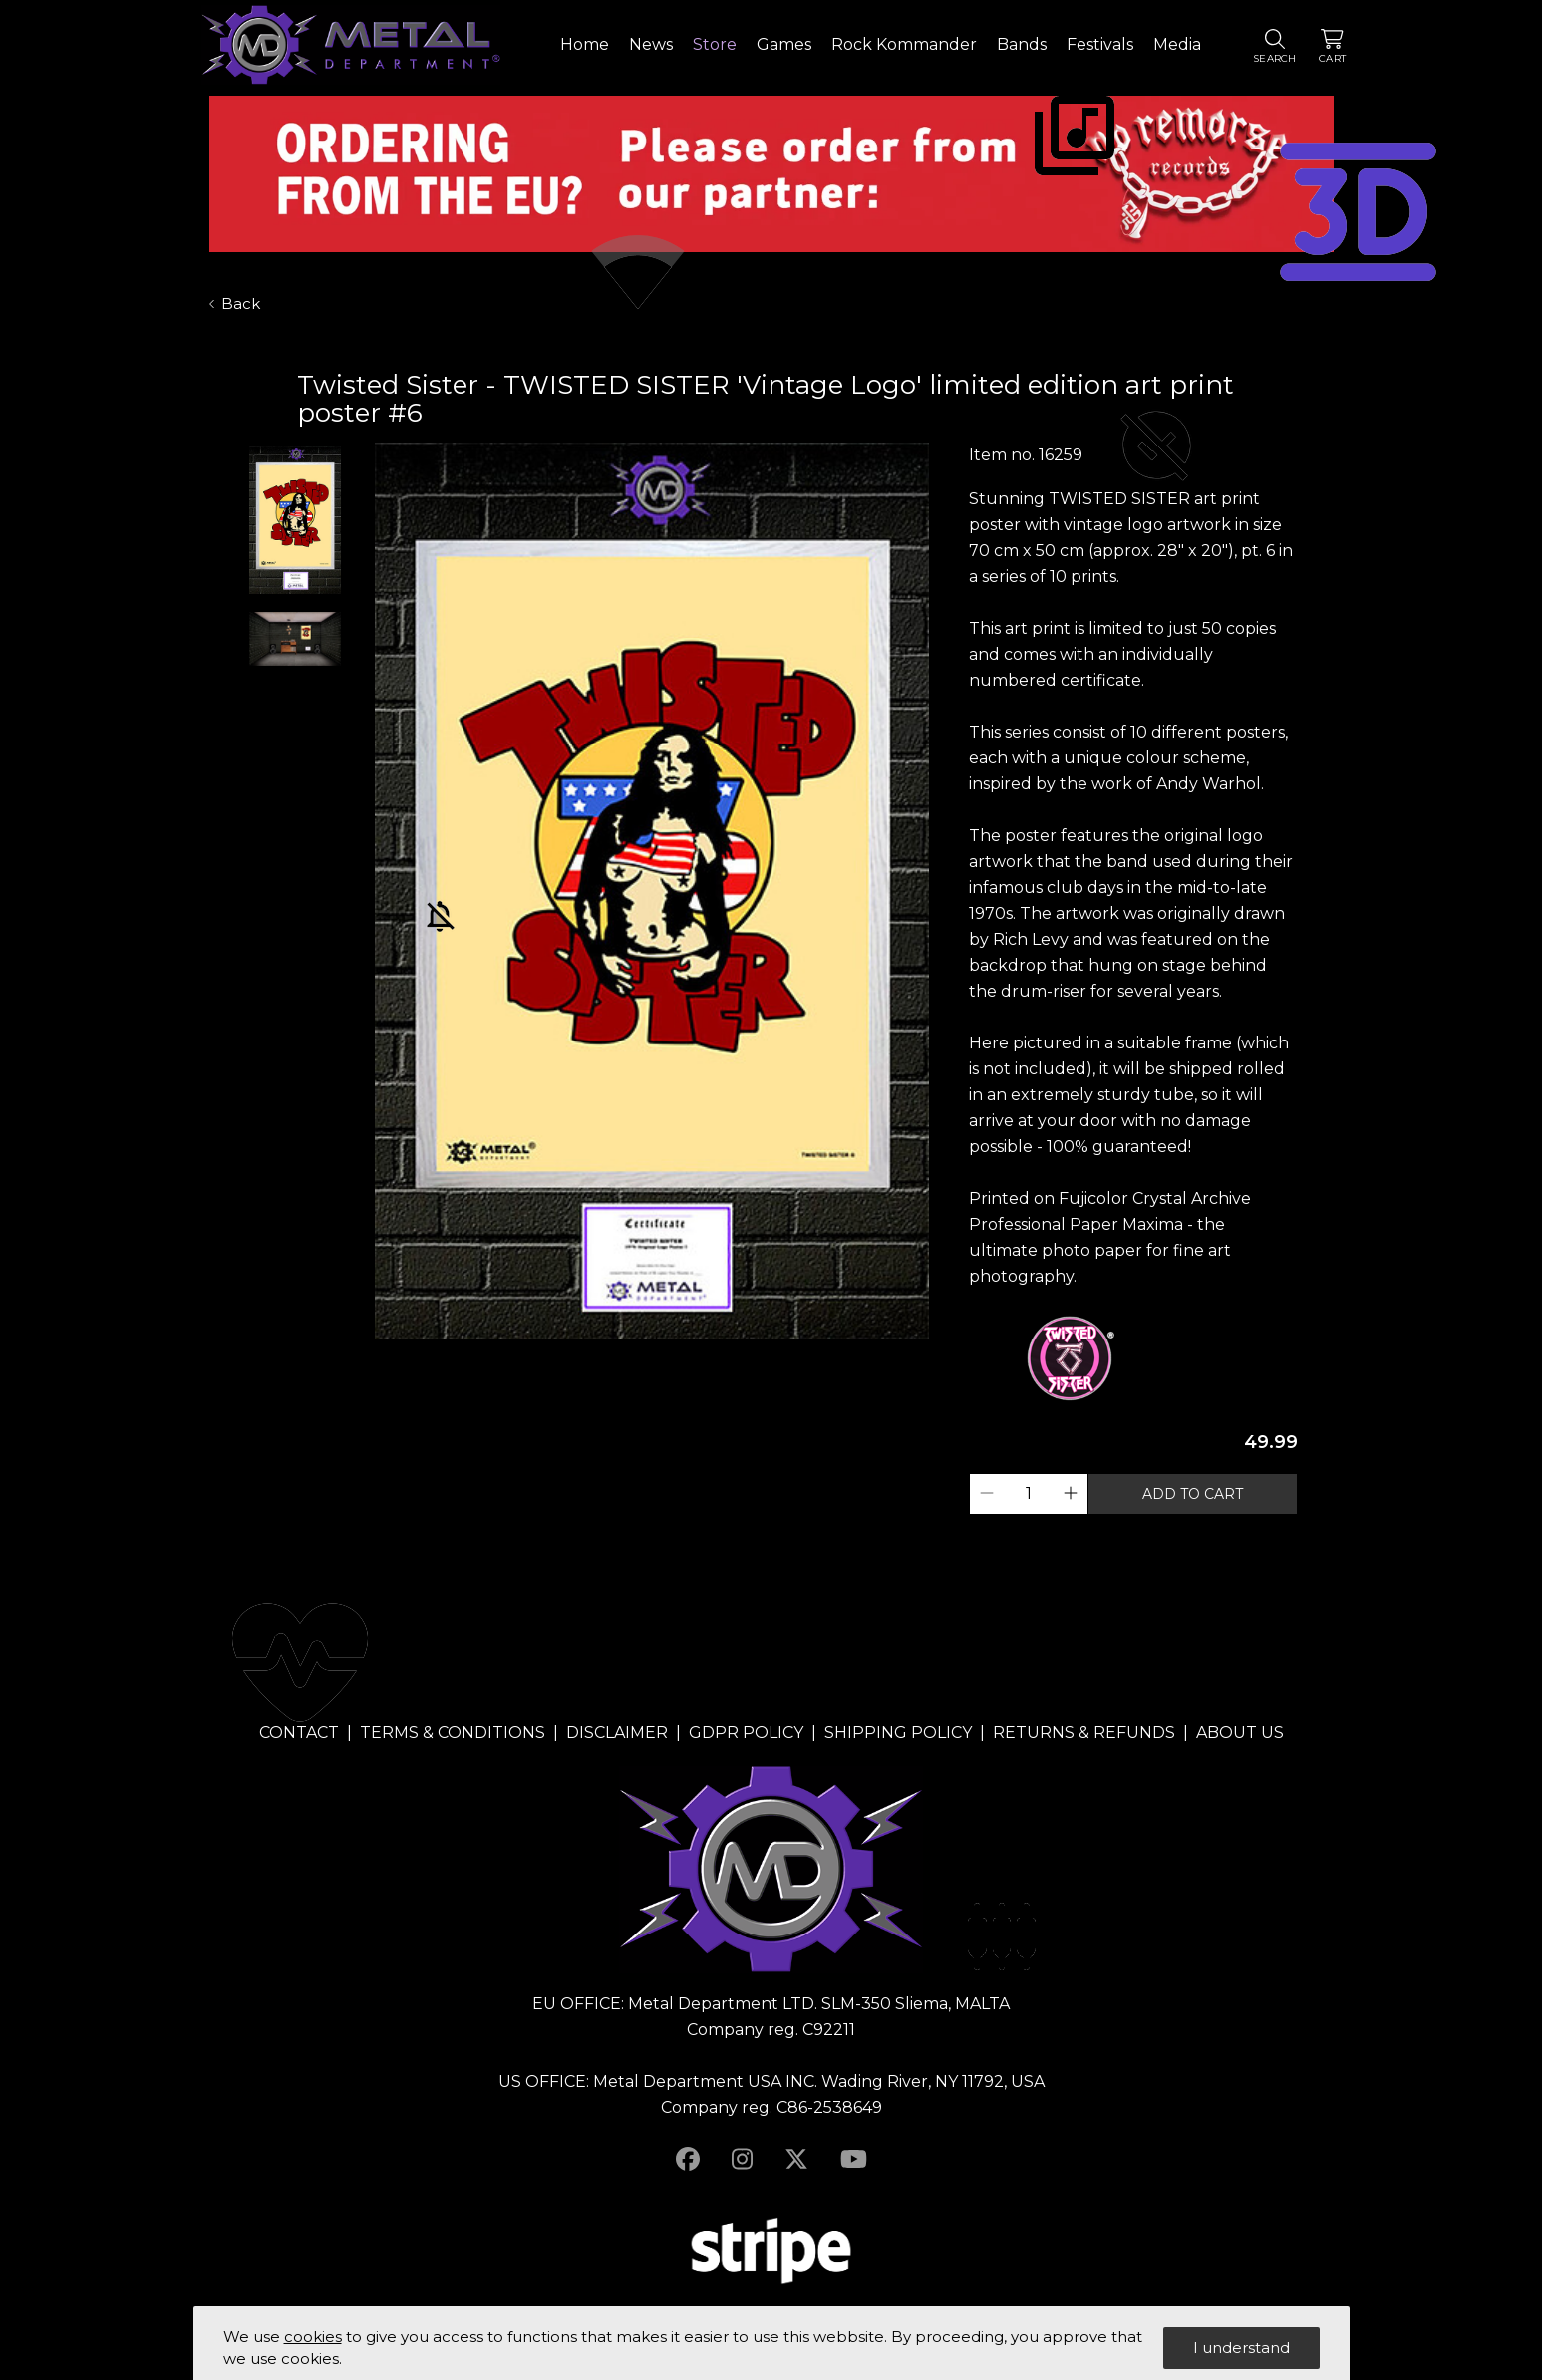 This screenshot has height=2380, width=1542. Describe the element at coordinates (638, 271) in the screenshot. I see `indicates moderate wifi signal strength` at that location.